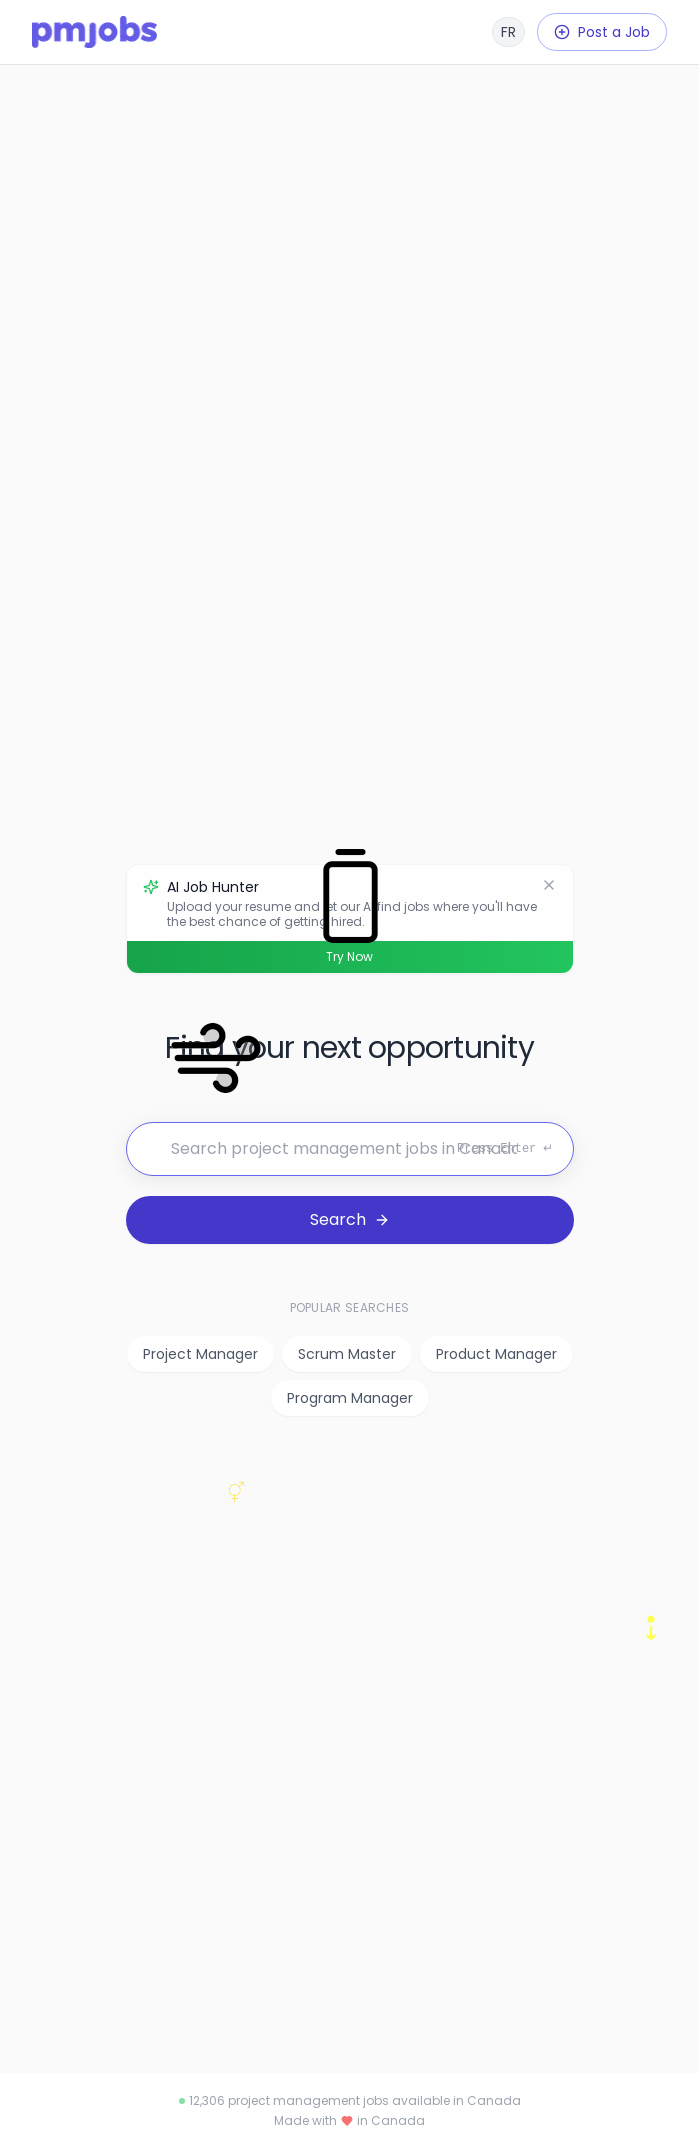 The width and height of the screenshot is (699, 2149). What do you see at coordinates (235, 1491) in the screenshot?
I see `select intersex gender identity option` at bounding box center [235, 1491].